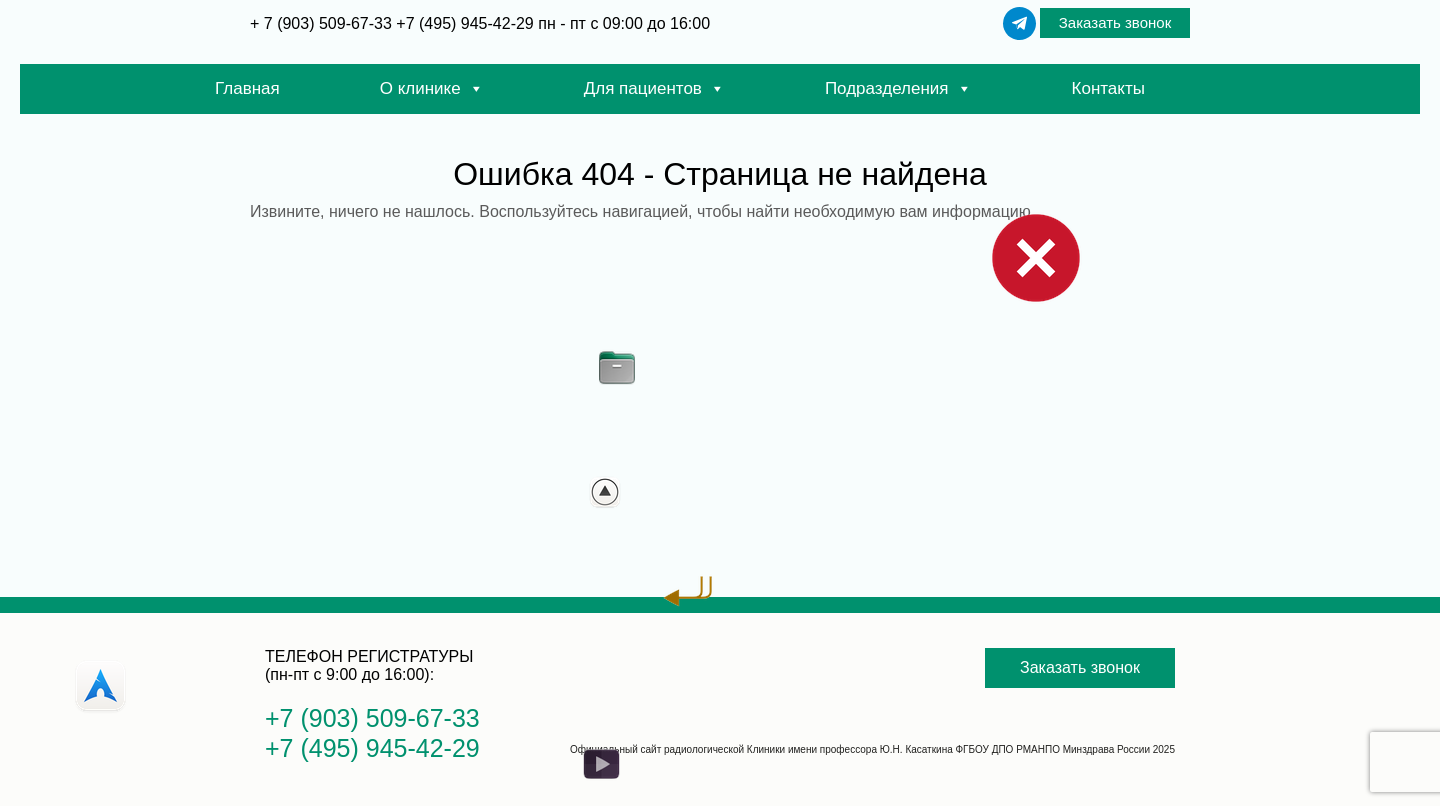 This screenshot has width=1440, height=806. I want to click on launch AppImageLauncher application, so click(605, 492).